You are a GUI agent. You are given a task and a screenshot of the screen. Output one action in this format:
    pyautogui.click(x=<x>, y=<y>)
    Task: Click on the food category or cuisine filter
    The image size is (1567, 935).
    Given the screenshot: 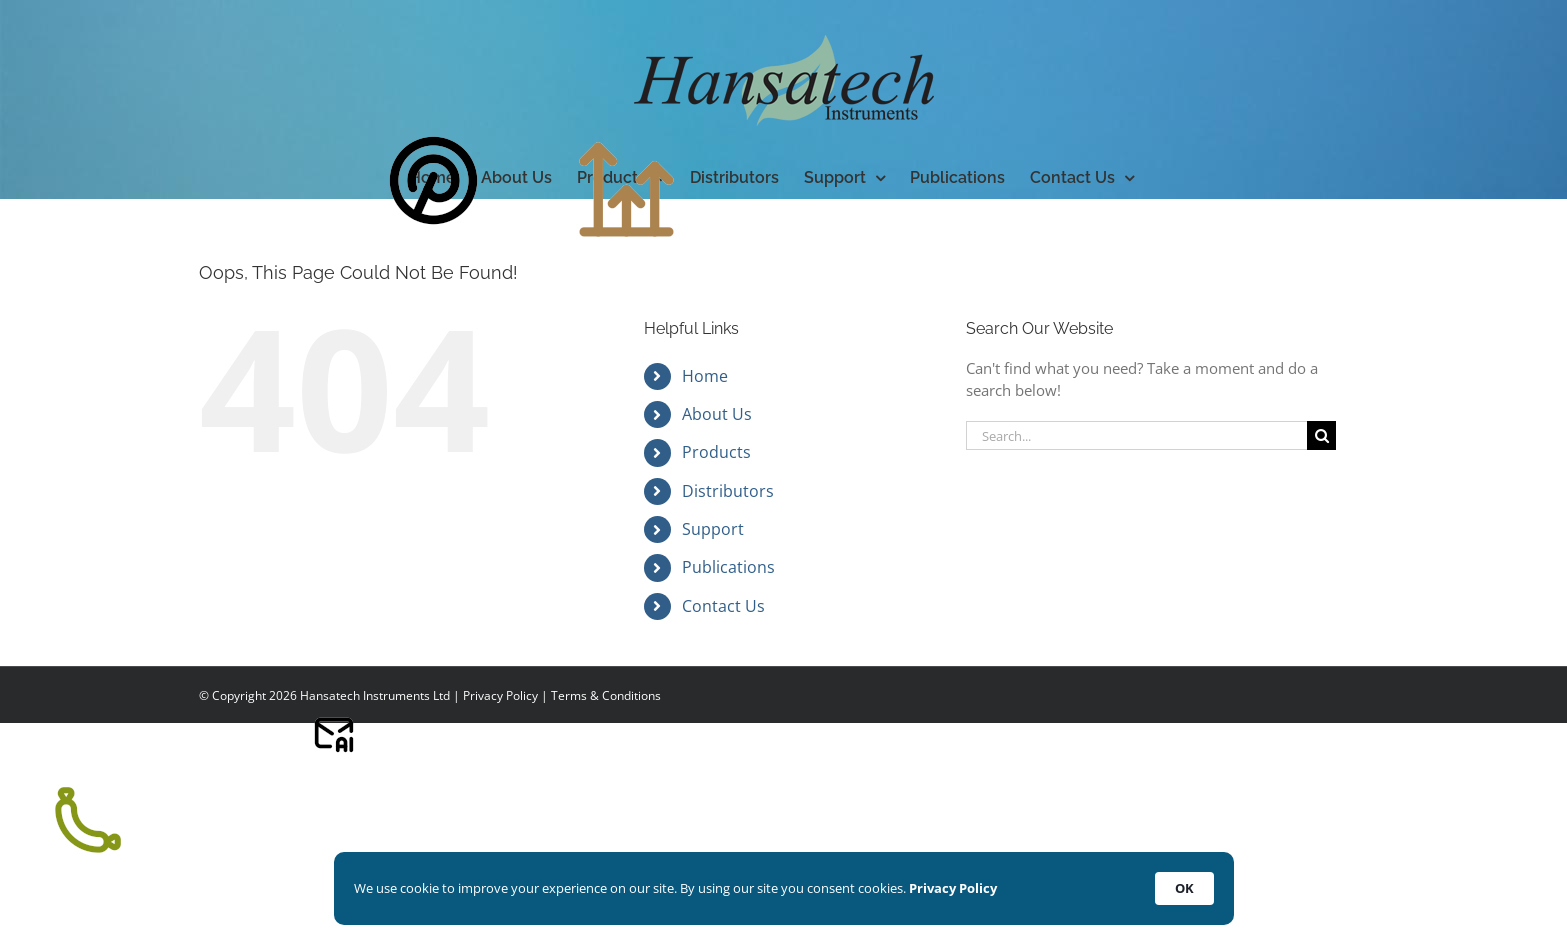 What is the action you would take?
    pyautogui.click(x=86, y=821)
    